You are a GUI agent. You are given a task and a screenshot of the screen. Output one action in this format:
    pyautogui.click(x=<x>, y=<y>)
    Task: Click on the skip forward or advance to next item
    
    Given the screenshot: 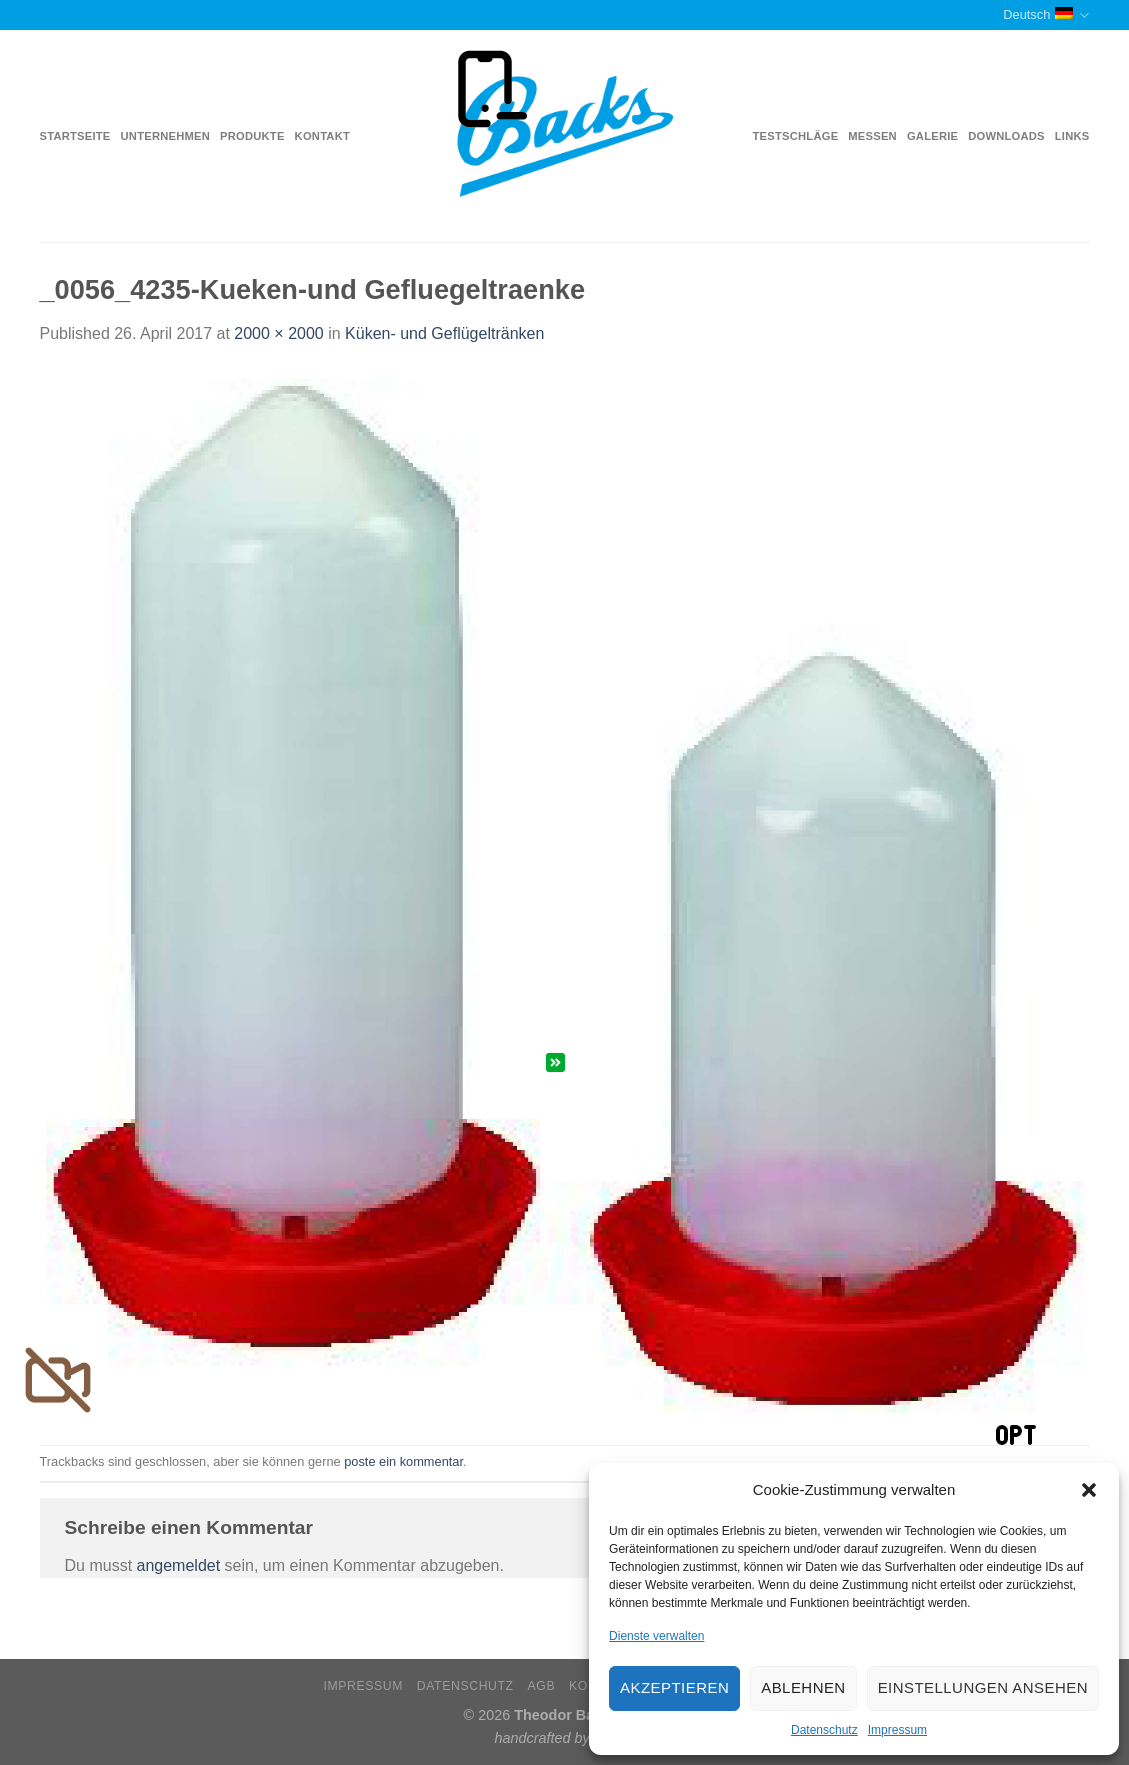 What is the action you would take?
    pyautogui.click(x=555, y=1062)
    